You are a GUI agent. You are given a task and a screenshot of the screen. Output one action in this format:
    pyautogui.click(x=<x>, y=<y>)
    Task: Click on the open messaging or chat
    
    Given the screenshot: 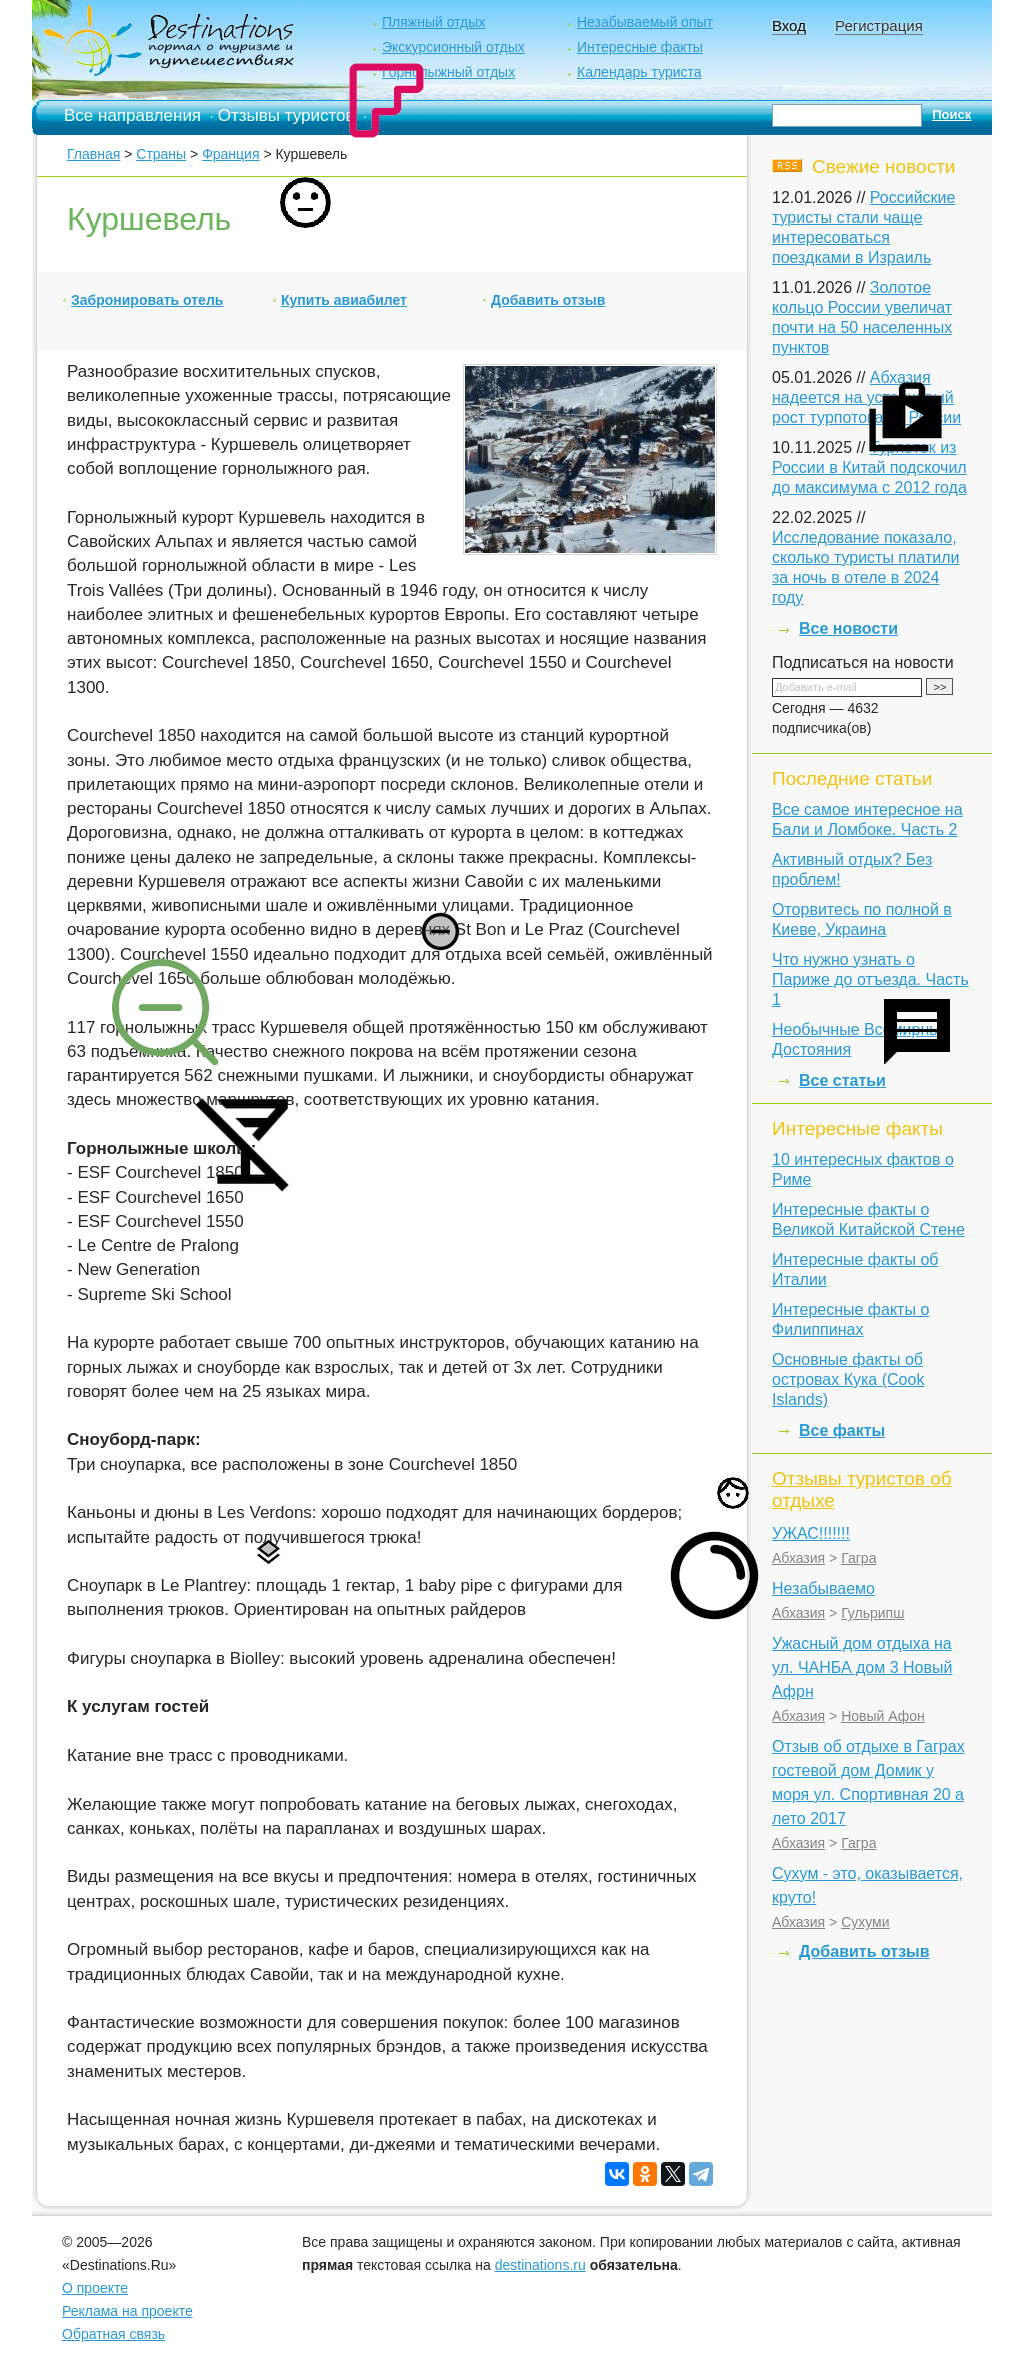 What is the action you would take?
    pyautogui.click(x=917, y=1032)
    